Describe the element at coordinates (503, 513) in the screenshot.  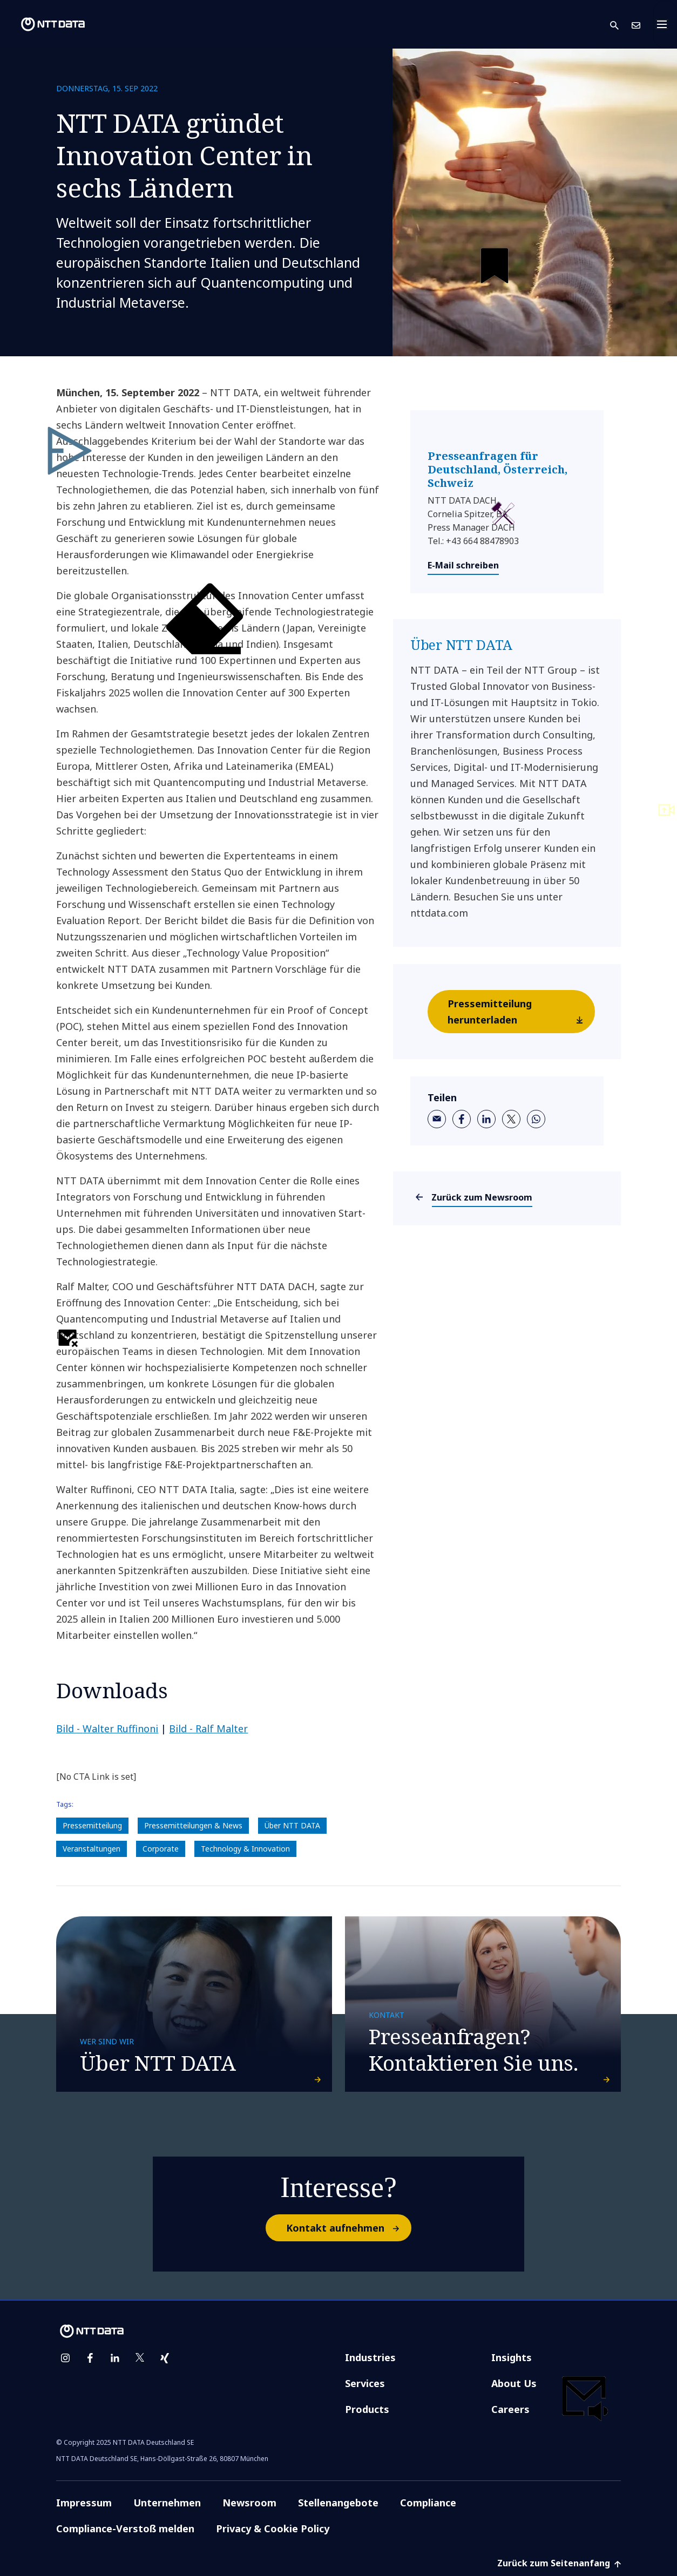
I see `textpattern CMS logo` at that location.